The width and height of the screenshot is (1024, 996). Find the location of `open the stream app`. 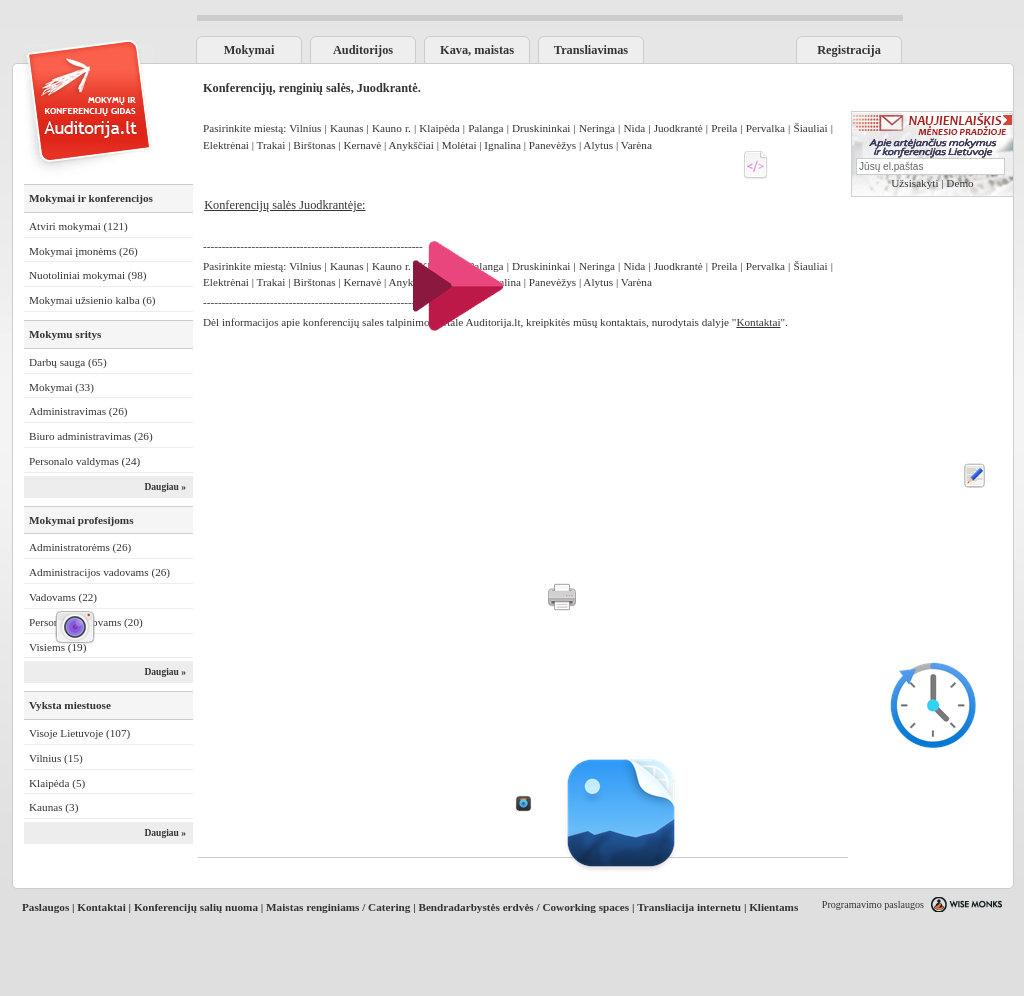

open the stream app is located at coordinates (458, 286).